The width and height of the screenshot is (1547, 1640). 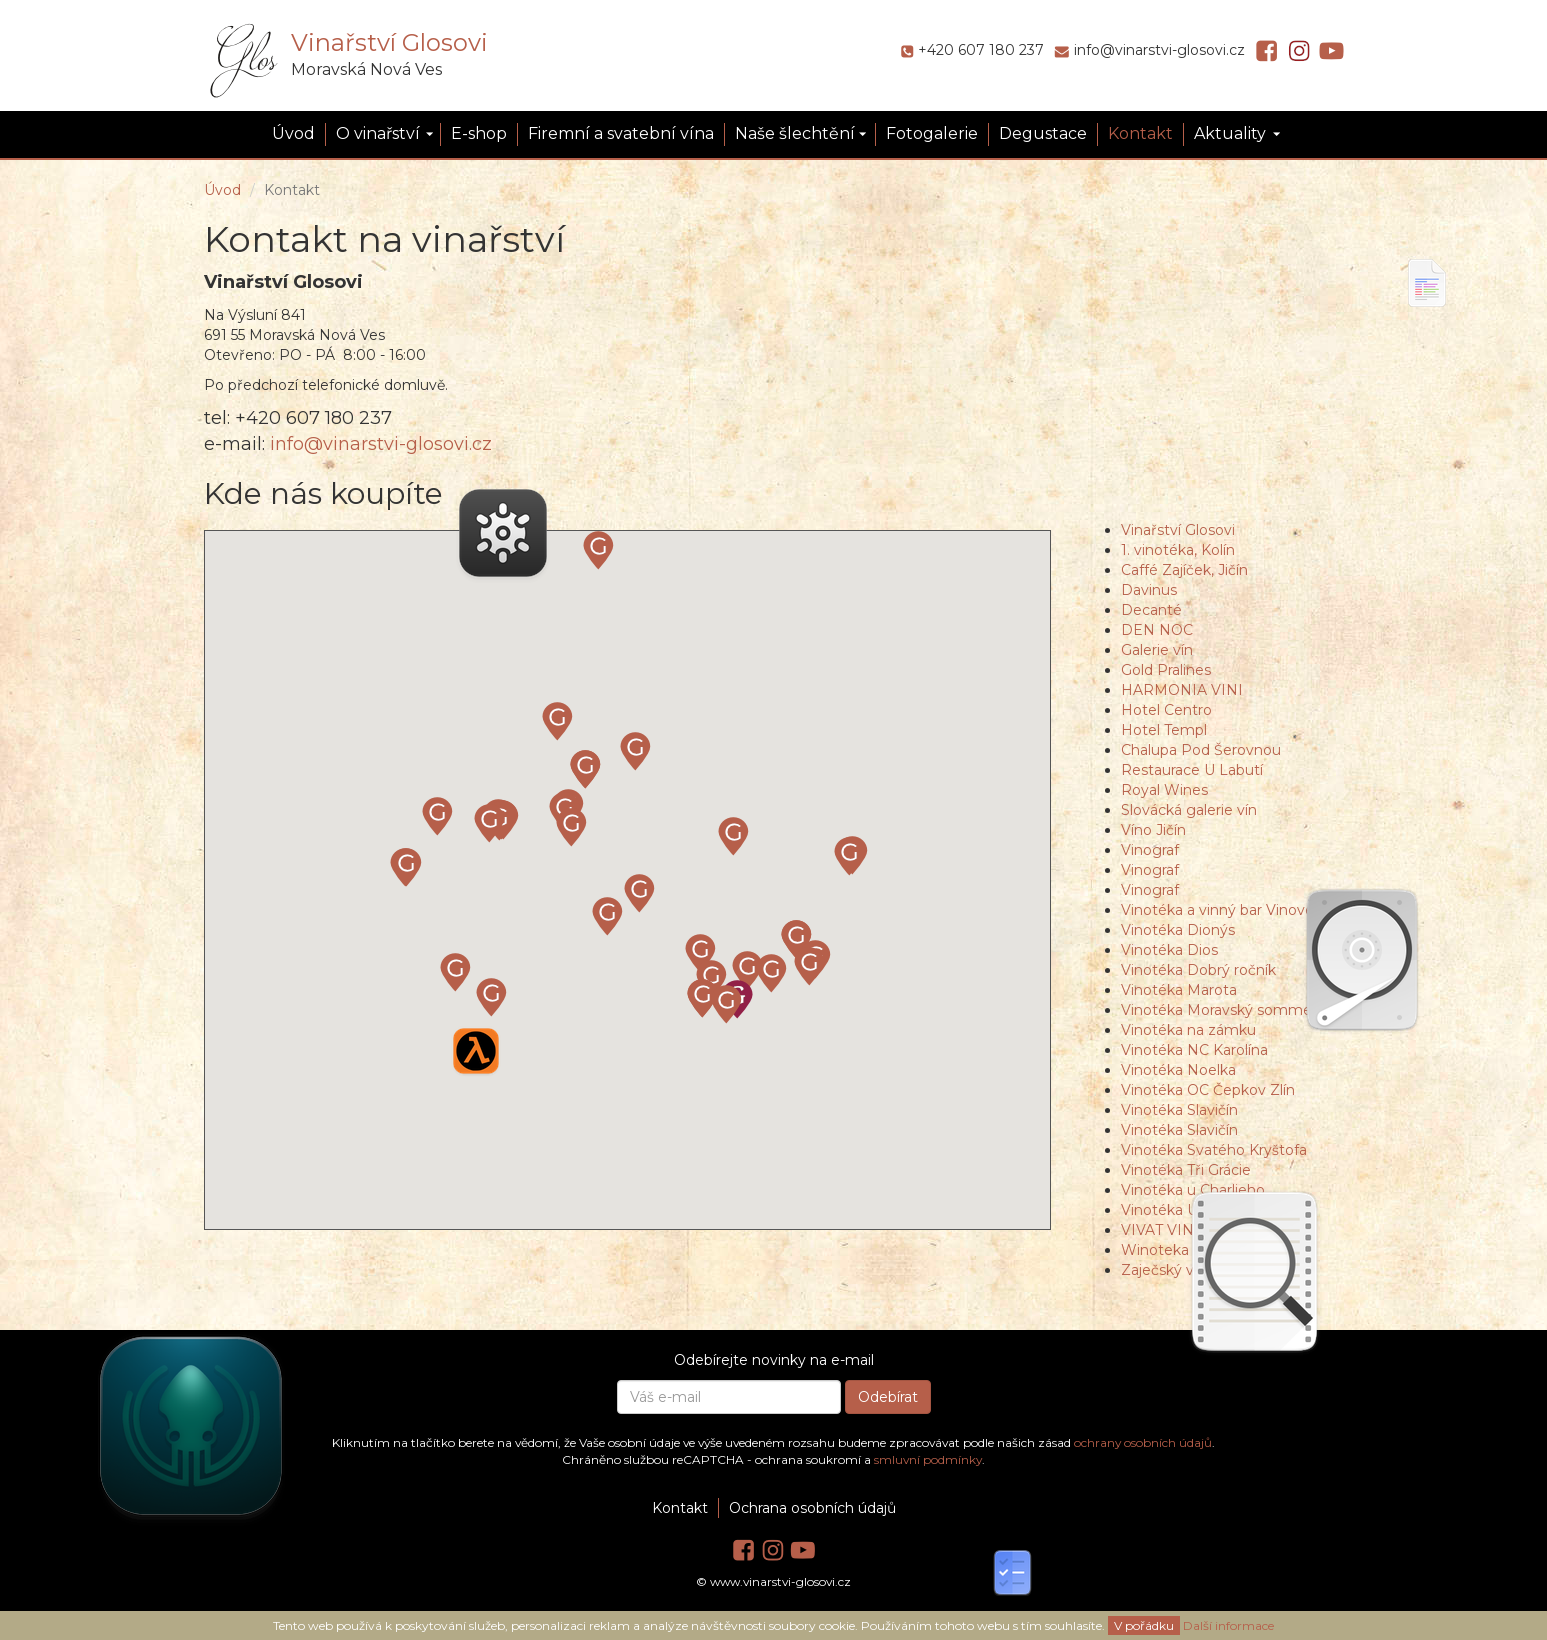 What do you see at coordinates (1427, 283) in the screenshot?
I see `open developer tools or IDE` at bounding box center [1427, 283].